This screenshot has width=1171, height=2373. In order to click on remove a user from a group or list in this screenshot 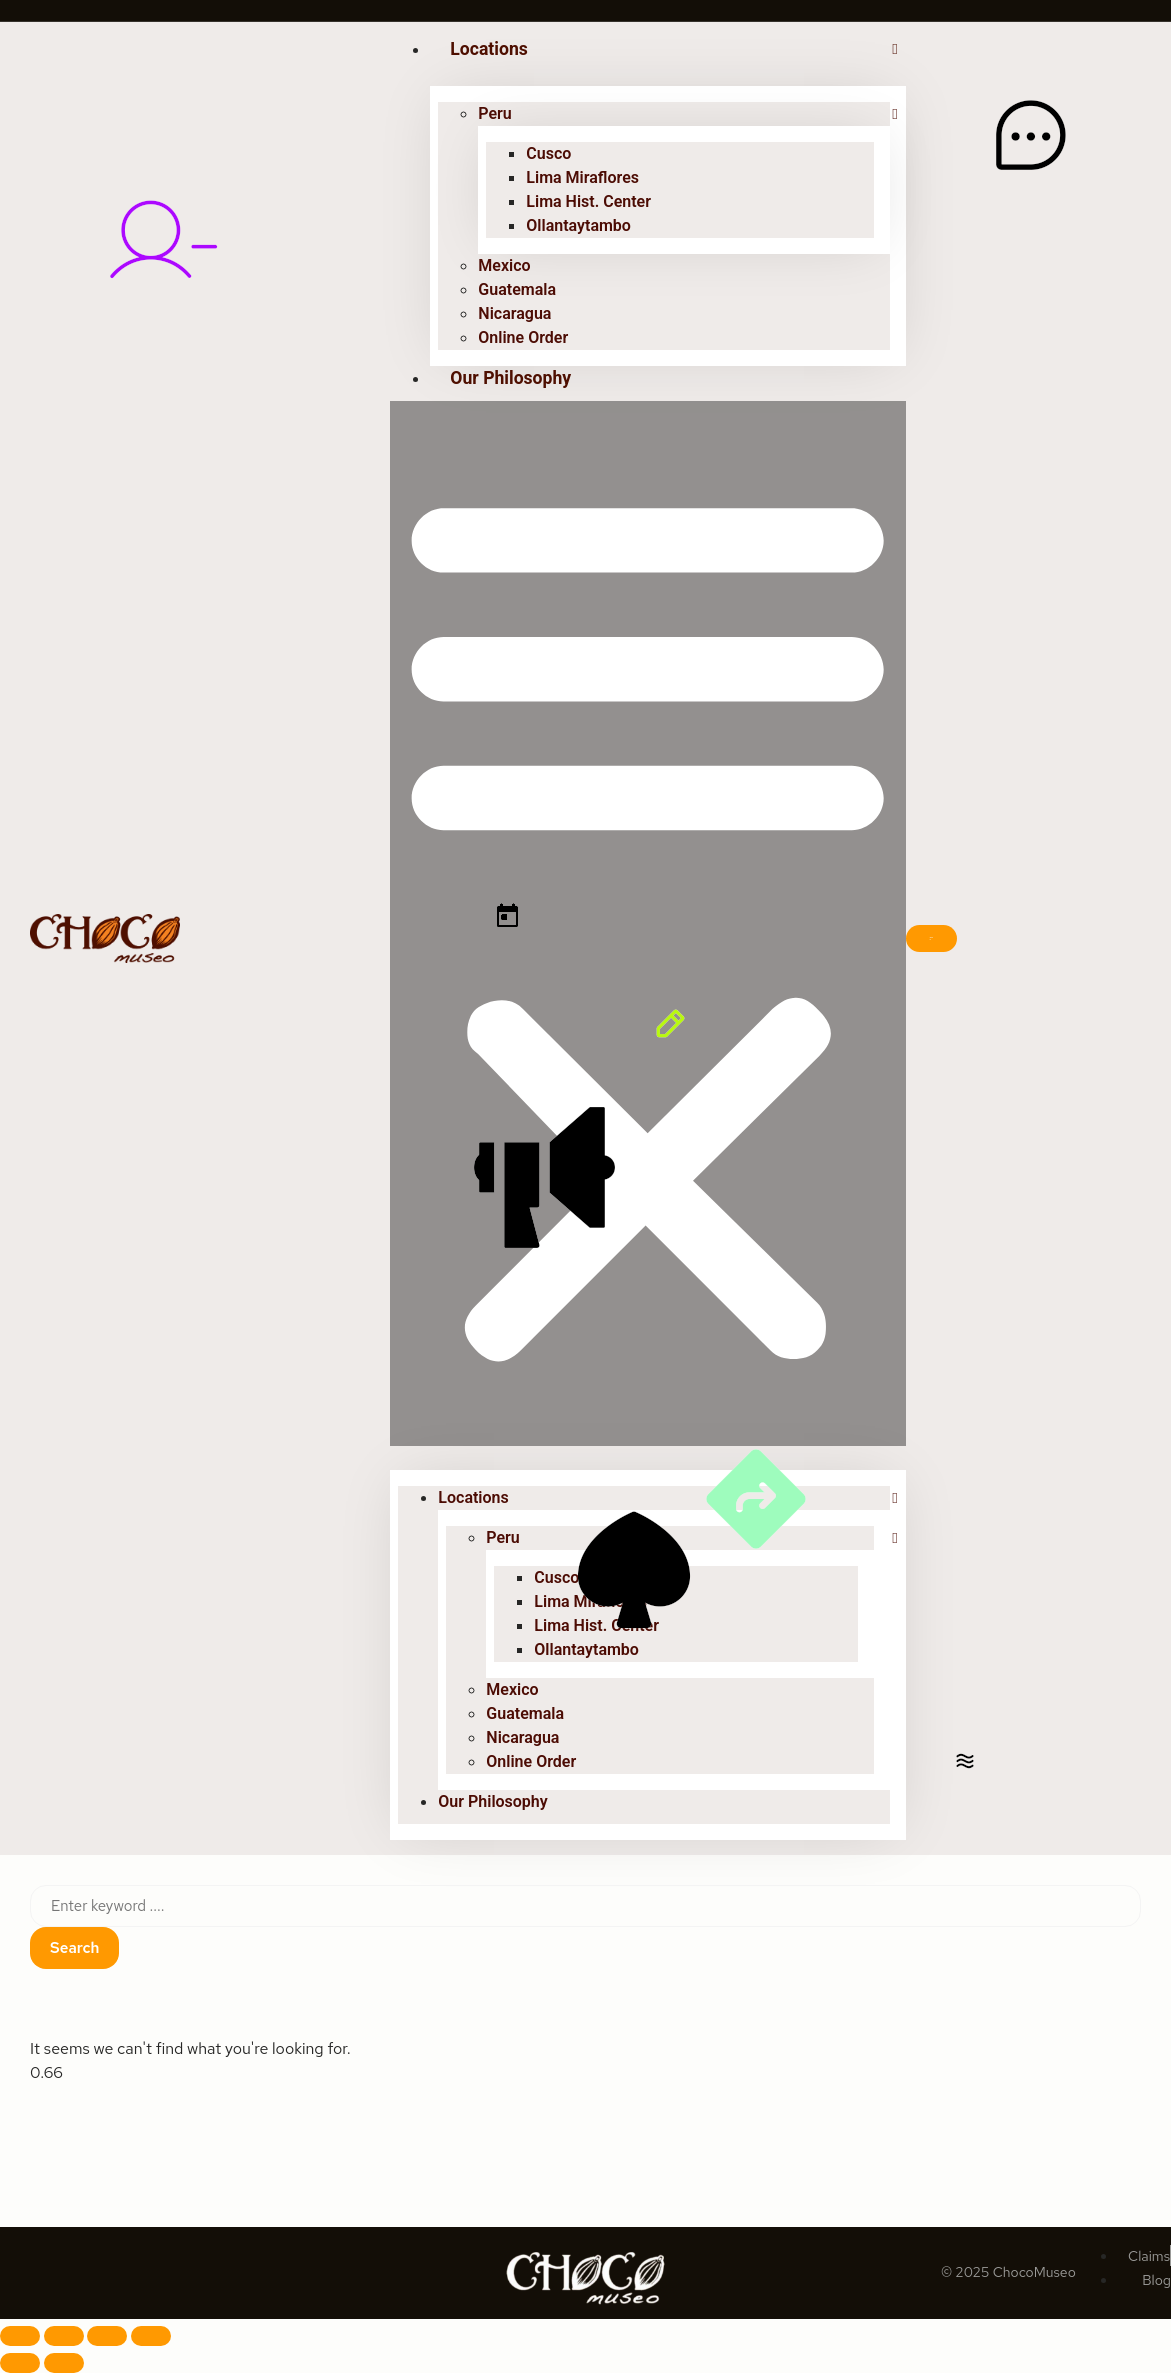, I will do `click(160, 243)`.